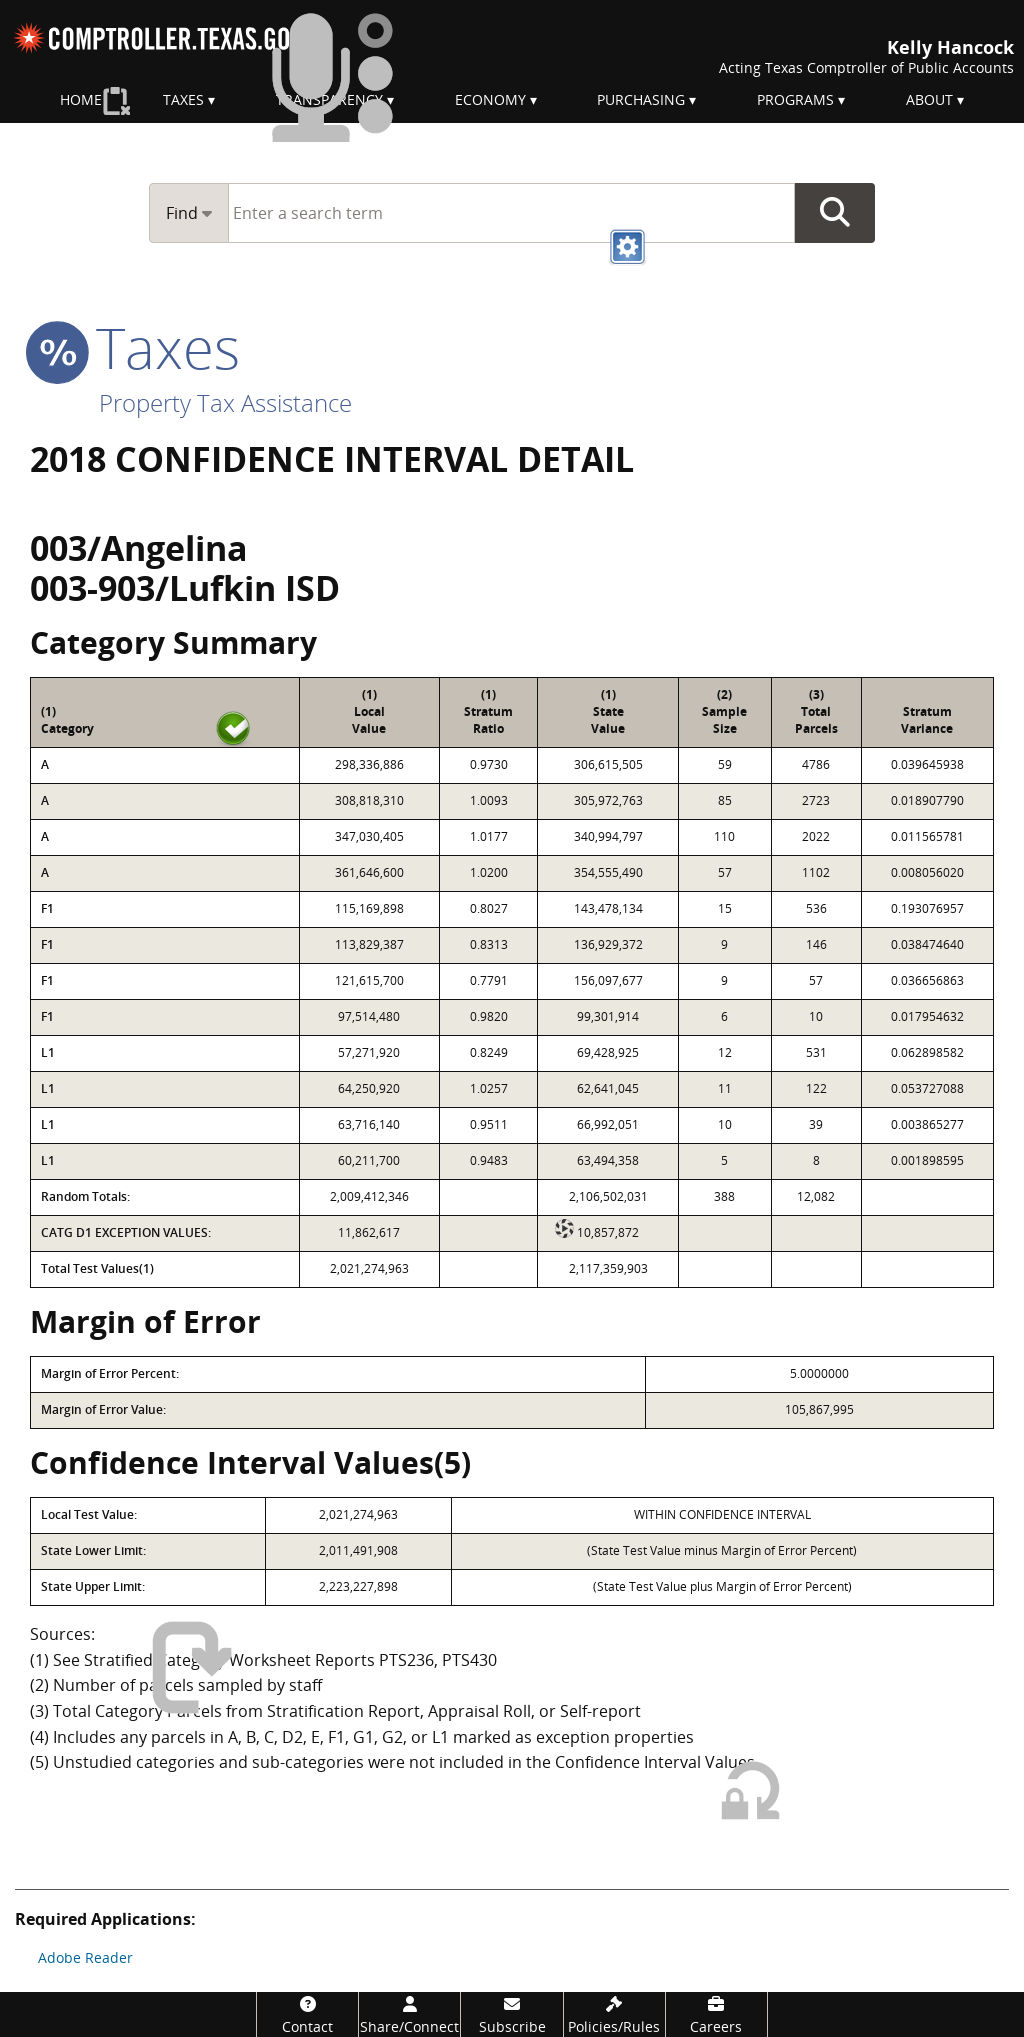 Image resolution: width=1024 pixels, height=2037 pixels. Describe the element at coordinates (233, 728) in the screenshot. I see `indicates a default or selected item` at that location.